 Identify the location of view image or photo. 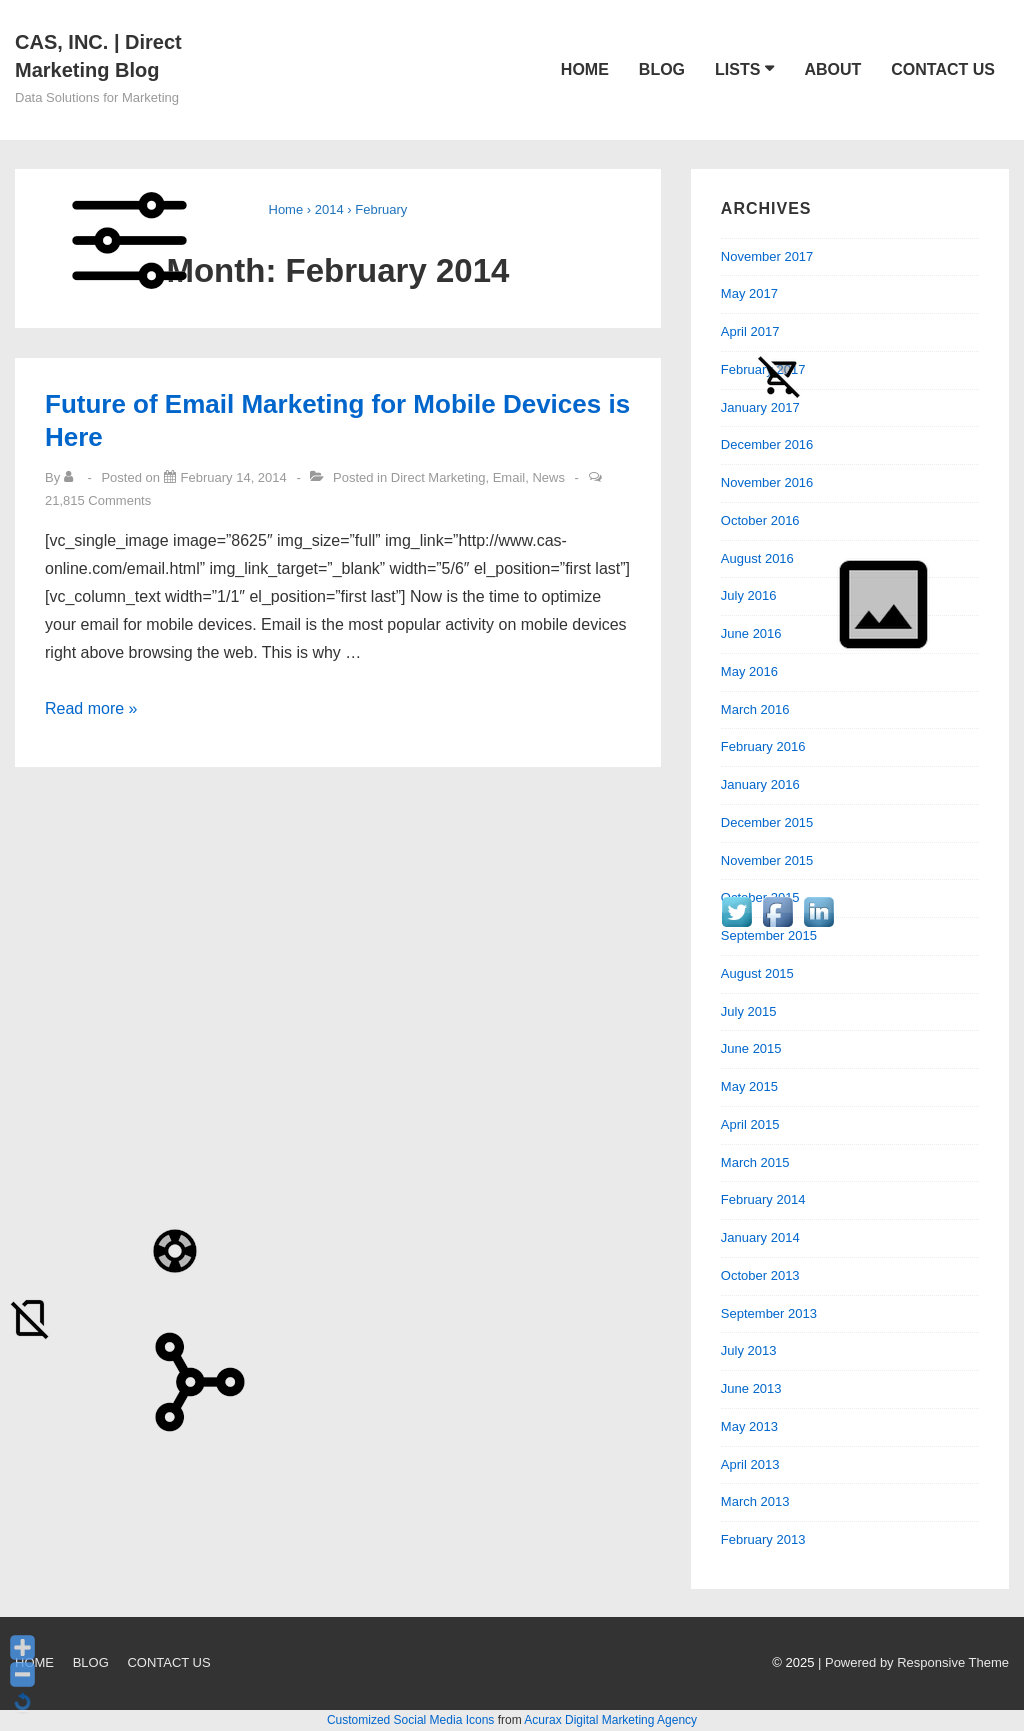
(883, 604).